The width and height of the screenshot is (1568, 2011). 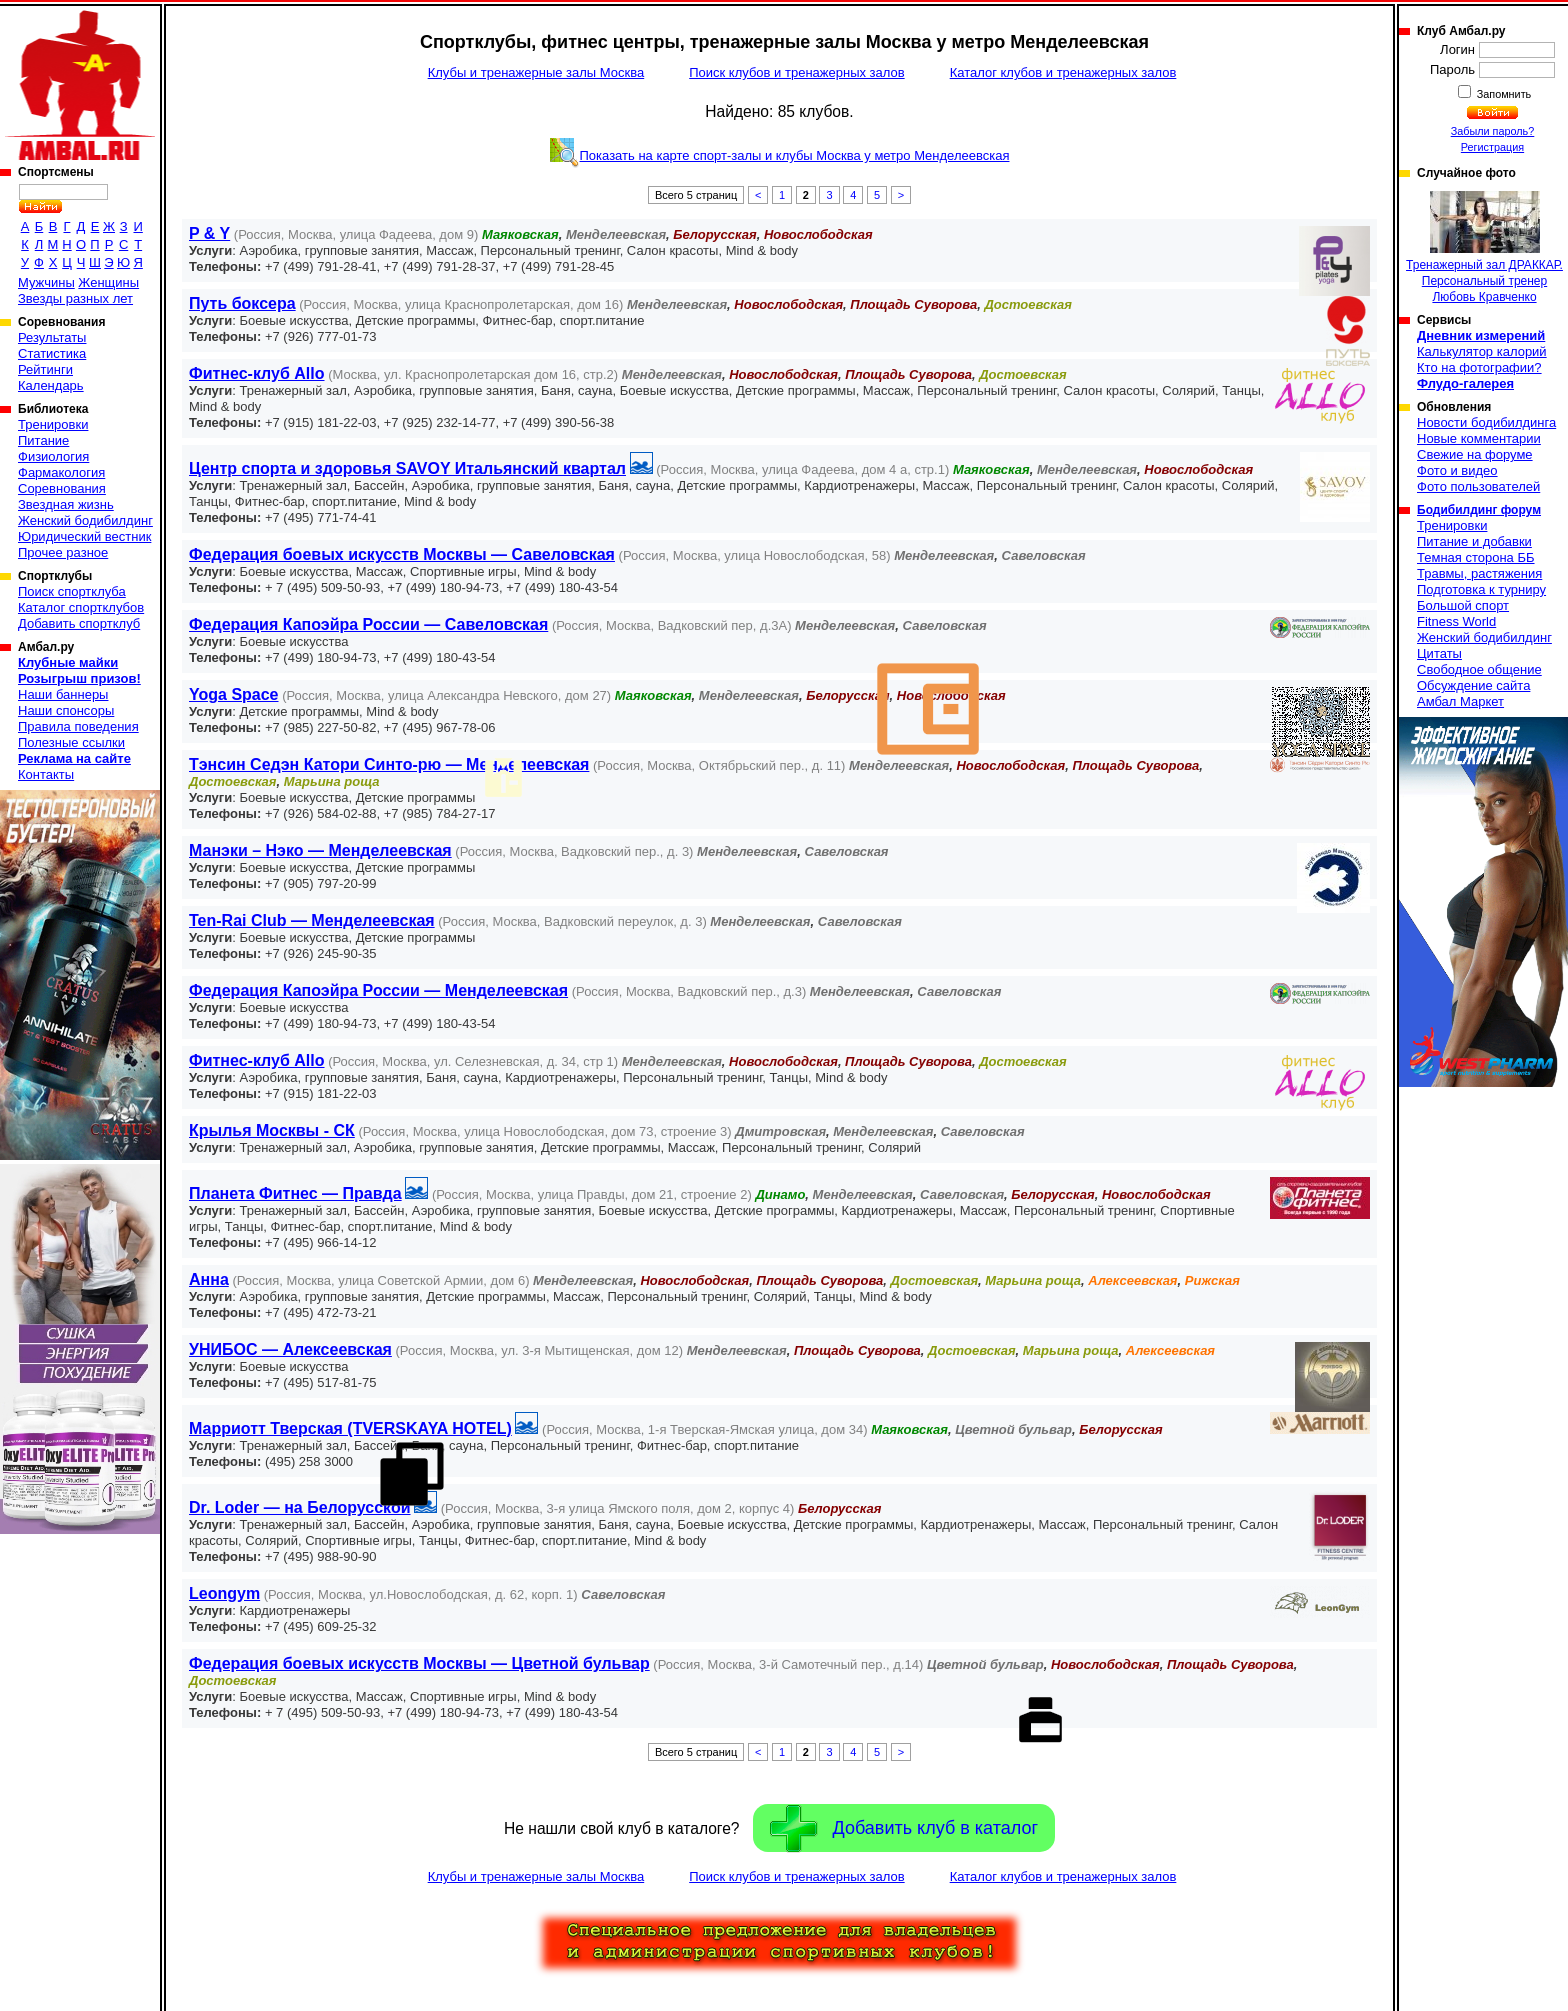 I want to click on select multiple items, so click(x=412, y=1474).